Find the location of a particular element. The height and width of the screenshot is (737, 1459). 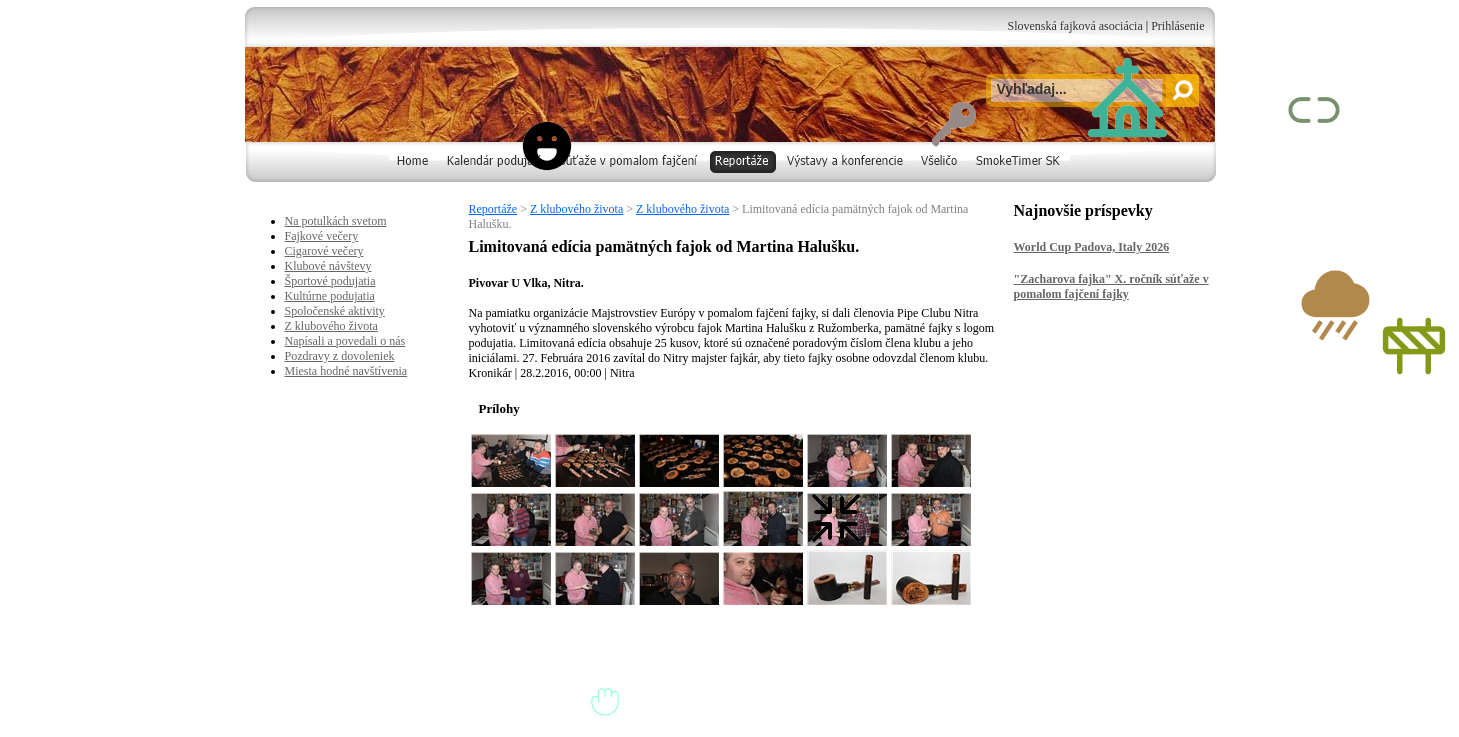

rate your experience positively is located at coordinates (547, 146).